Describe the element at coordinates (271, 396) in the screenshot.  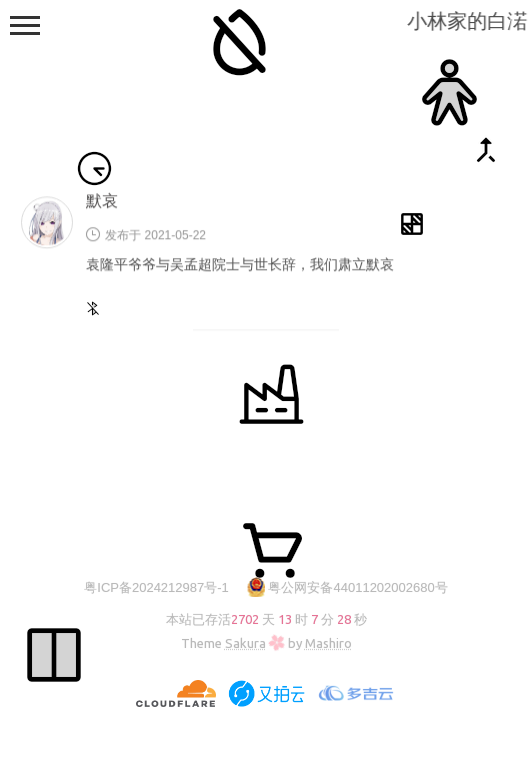
I see `view manufacturing or production facilities` at that location.